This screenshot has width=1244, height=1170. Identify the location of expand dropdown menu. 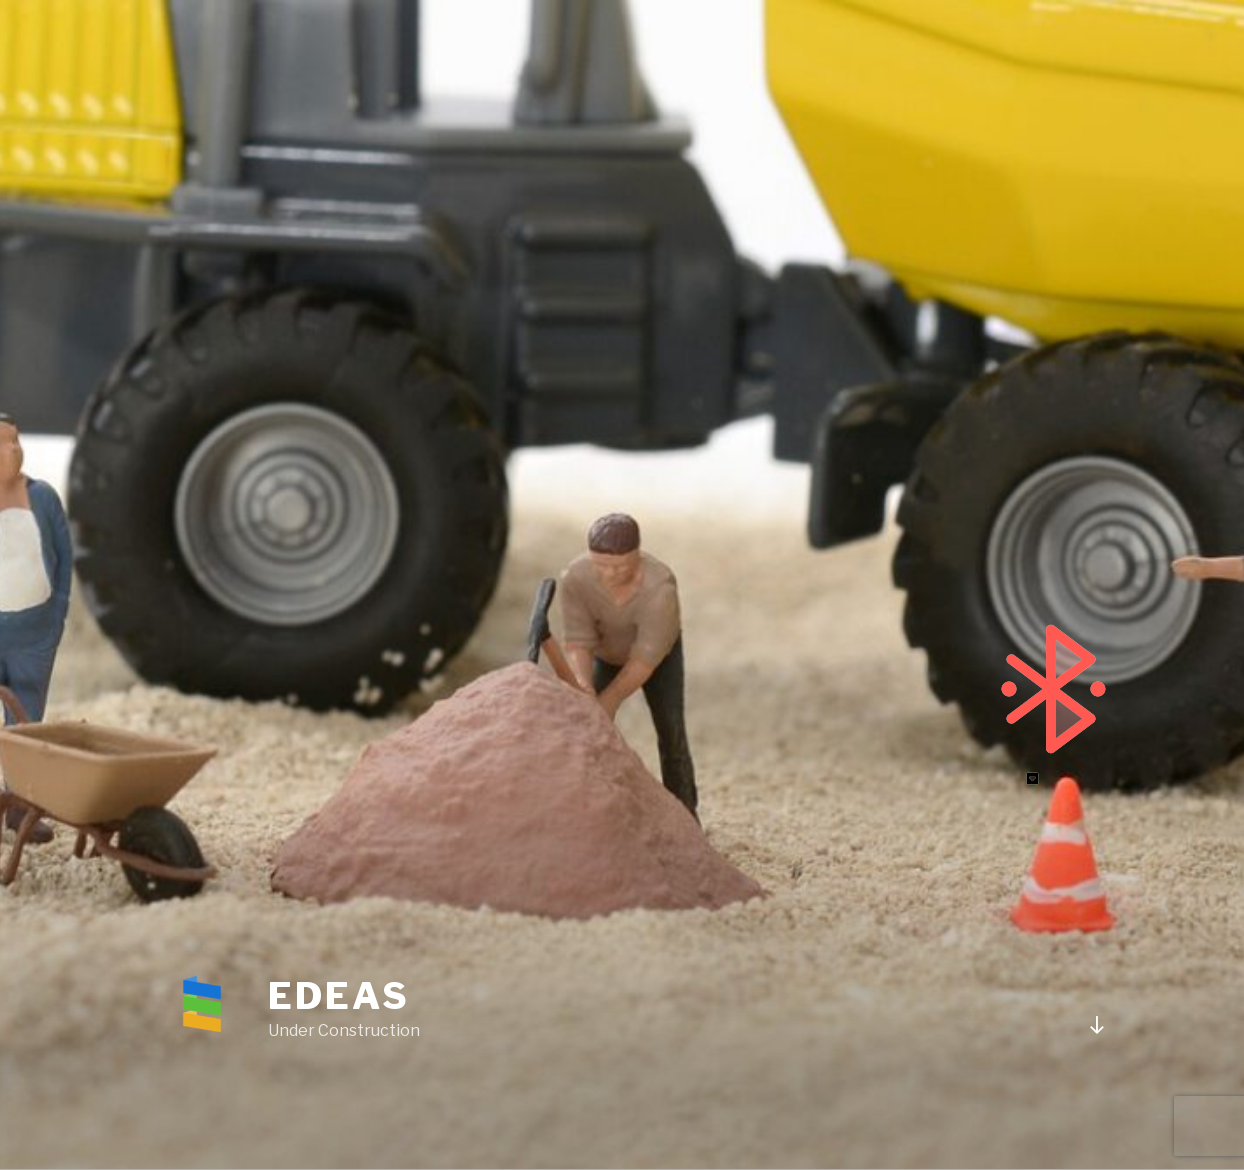
(1032, 778).